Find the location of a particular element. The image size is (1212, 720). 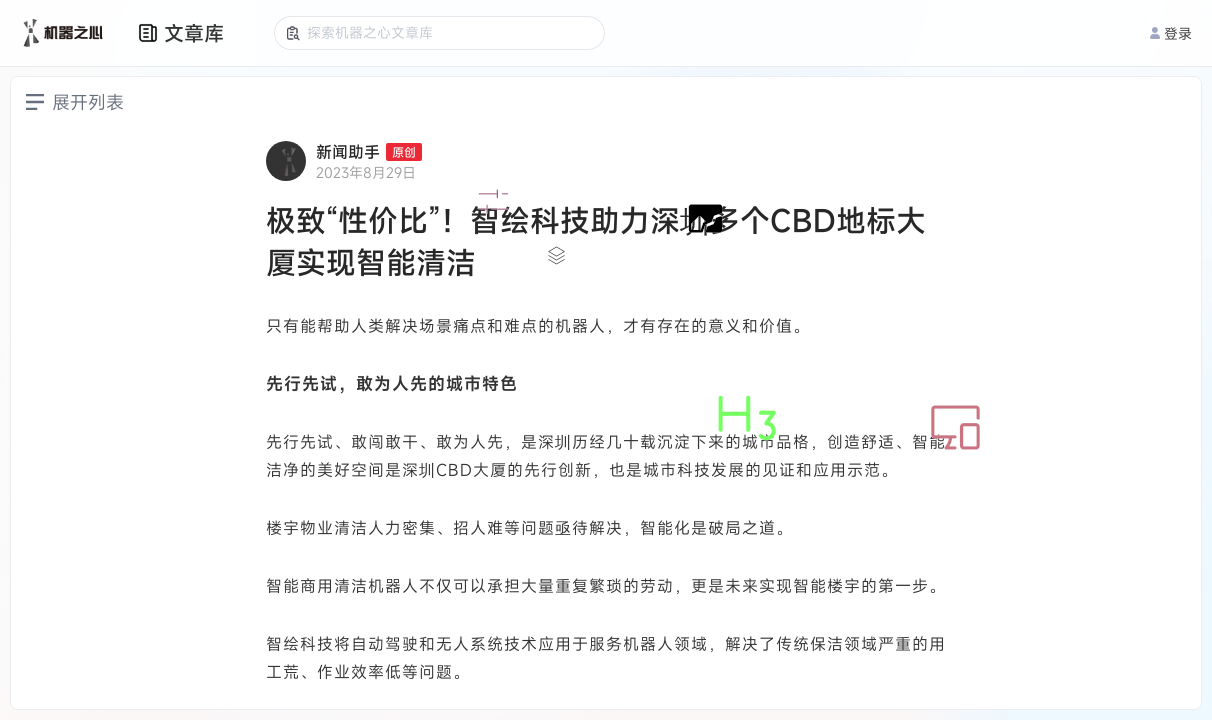

adjust settings or preferences is located at coordinates (493, 201).